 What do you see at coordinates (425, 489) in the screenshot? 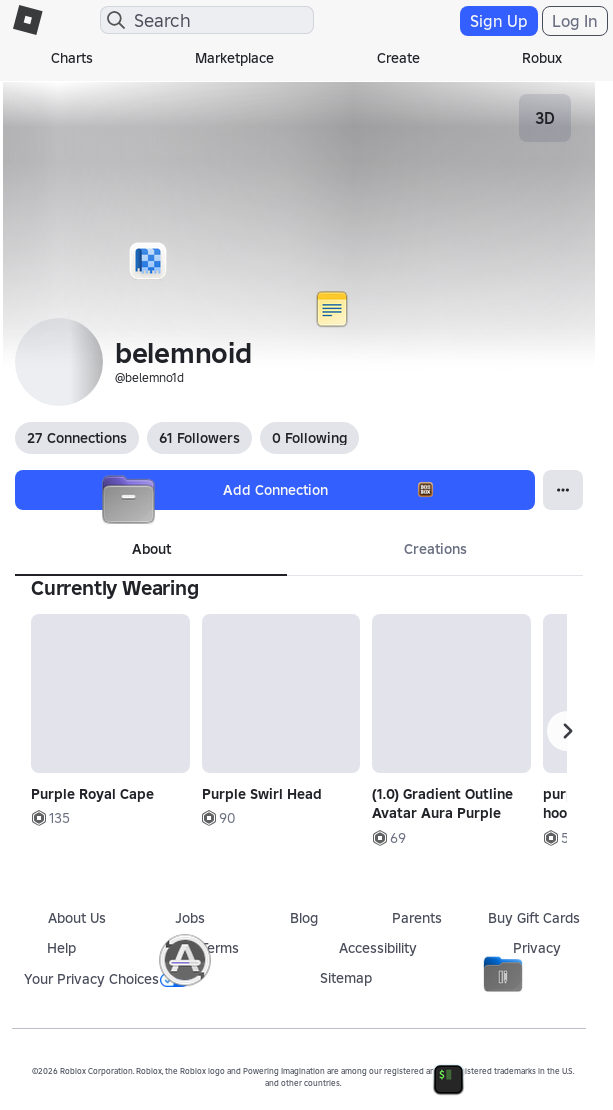
I see `launch DOSBox emulator` at bounding box center [425, 489].